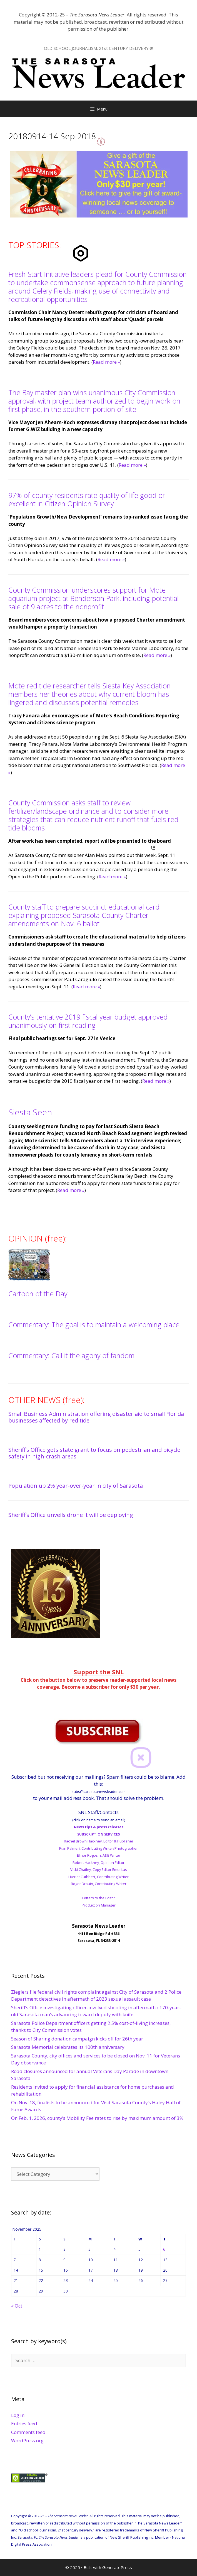 The image size is (197, 2576). I want to click on access settings or configuration options, so click(81, 253).